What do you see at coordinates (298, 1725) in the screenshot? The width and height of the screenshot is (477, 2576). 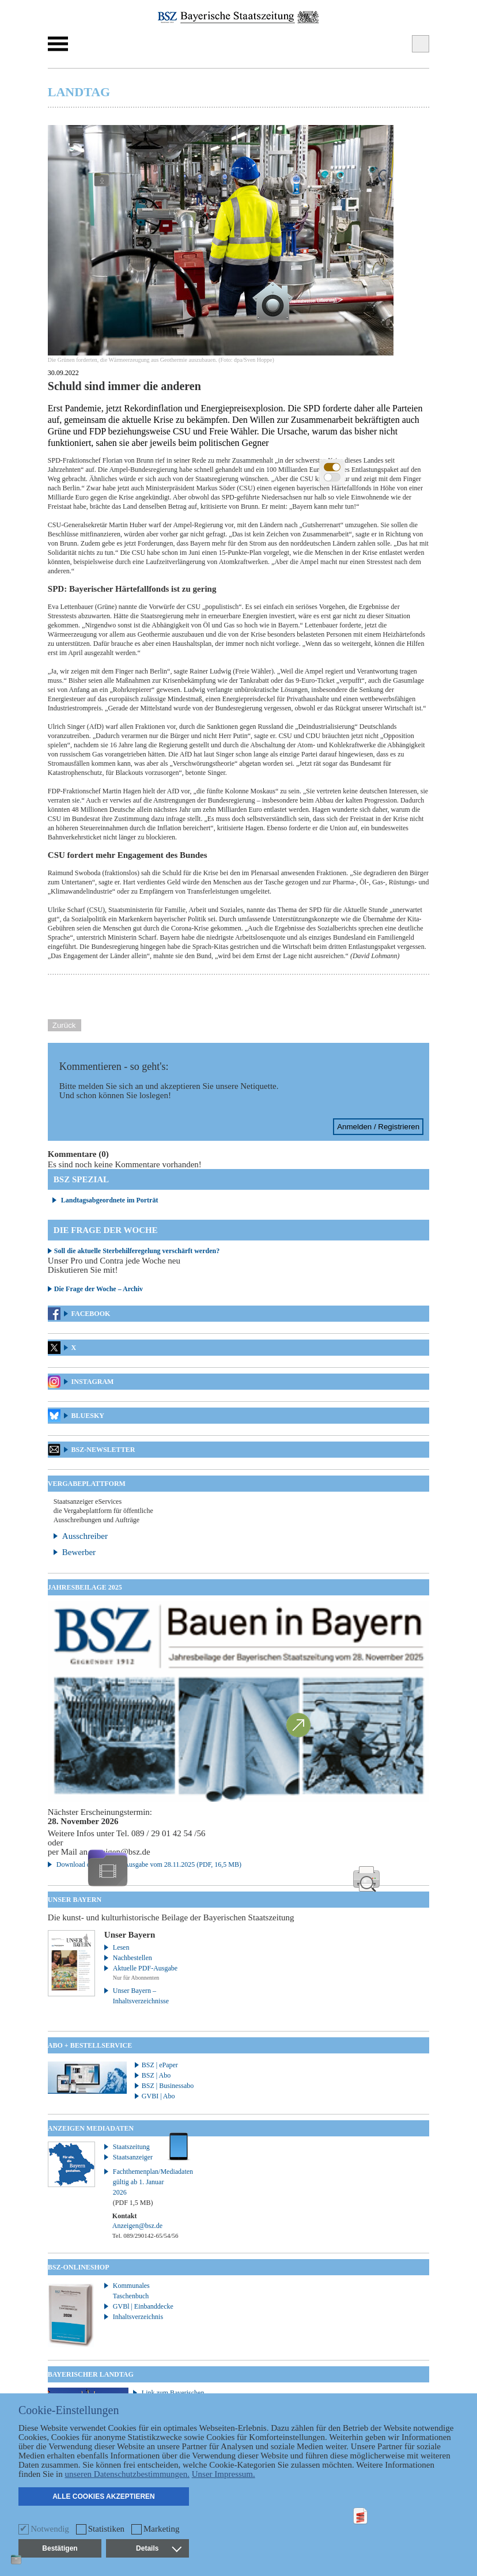 I see `indicates a symbolic link or shortcut to another file` at bounding box center [298, 1725].